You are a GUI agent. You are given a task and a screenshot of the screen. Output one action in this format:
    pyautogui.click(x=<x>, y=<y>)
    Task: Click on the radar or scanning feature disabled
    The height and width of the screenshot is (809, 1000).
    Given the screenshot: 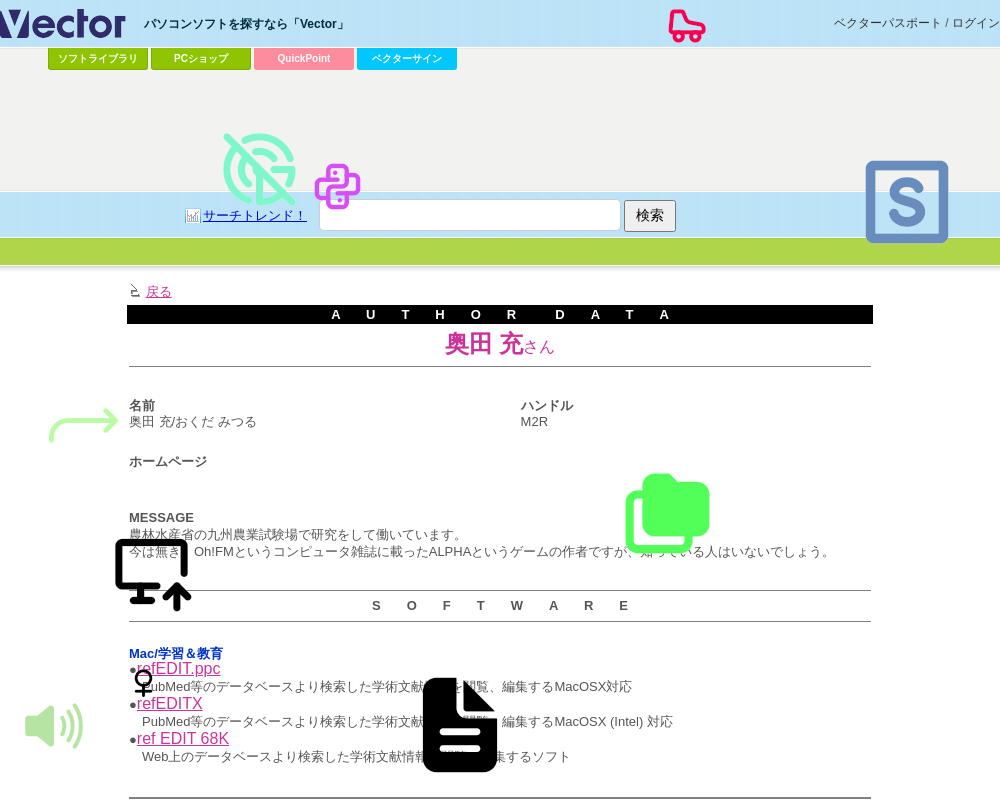 What is the action you would take?
    pyautogui.click(x=259, y=169)
    